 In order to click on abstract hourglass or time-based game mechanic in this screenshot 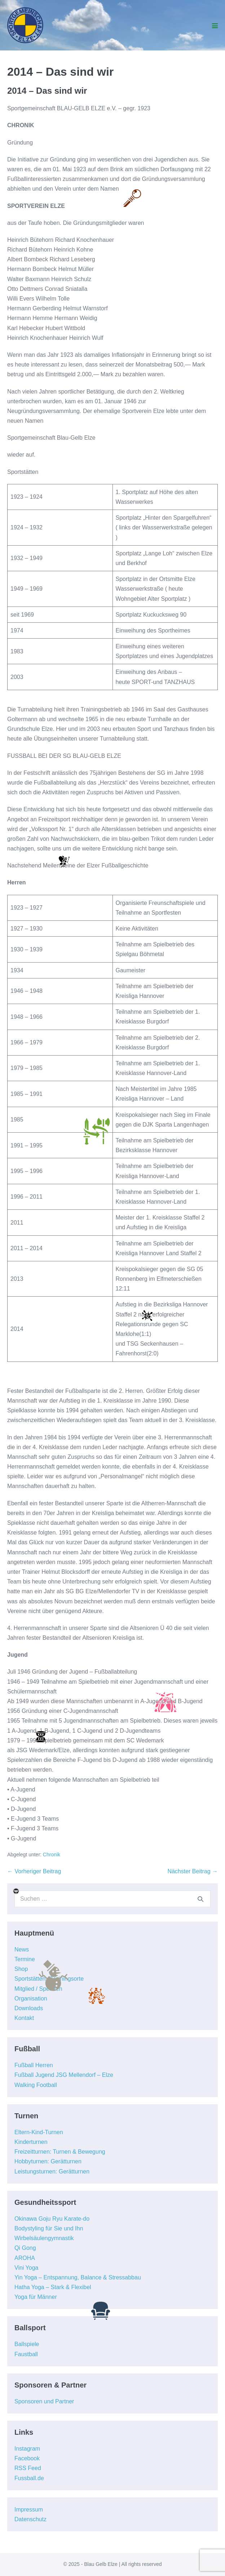, I will do `click(41, 1737)`.